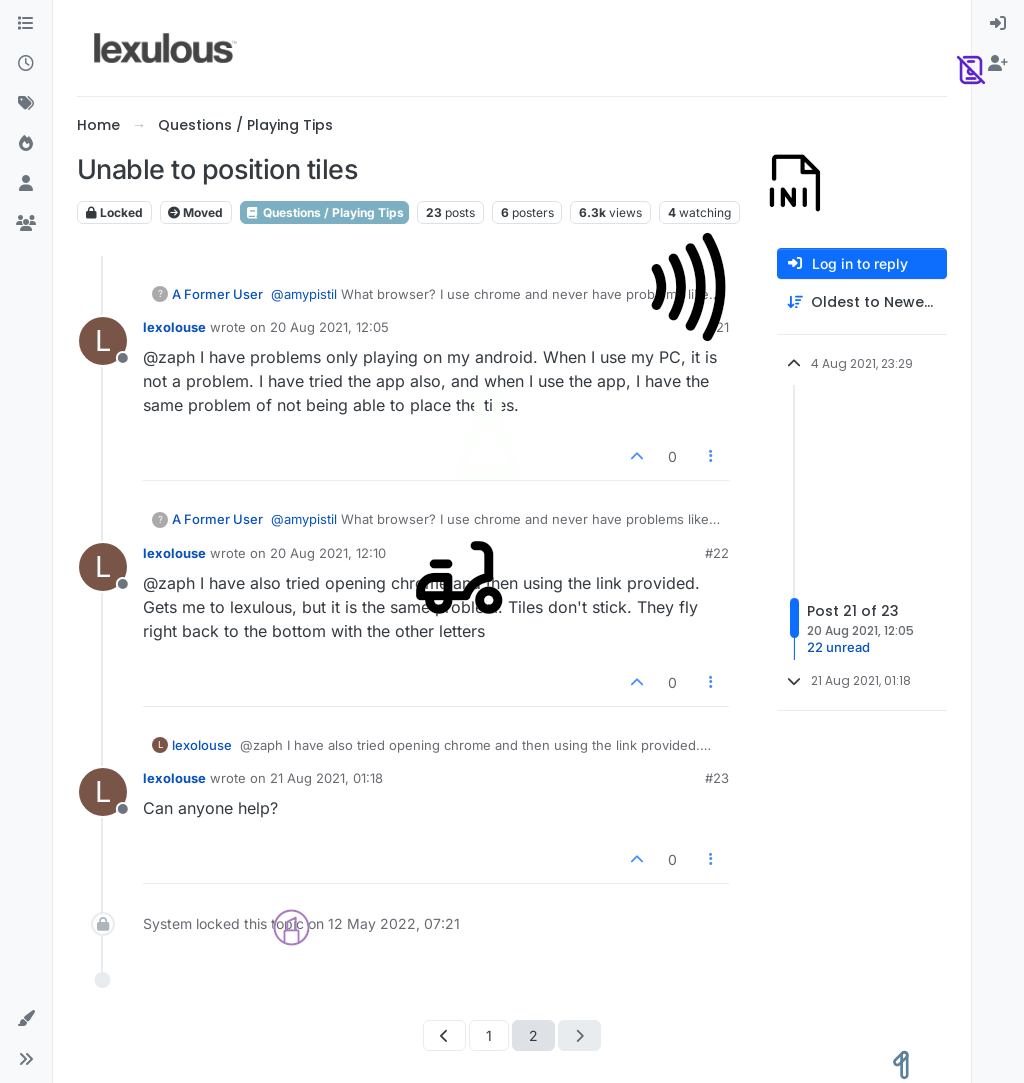  Describe the element at coordinates (903, 1065) in the screenshot. I see `access google one subscription settings` at that location.